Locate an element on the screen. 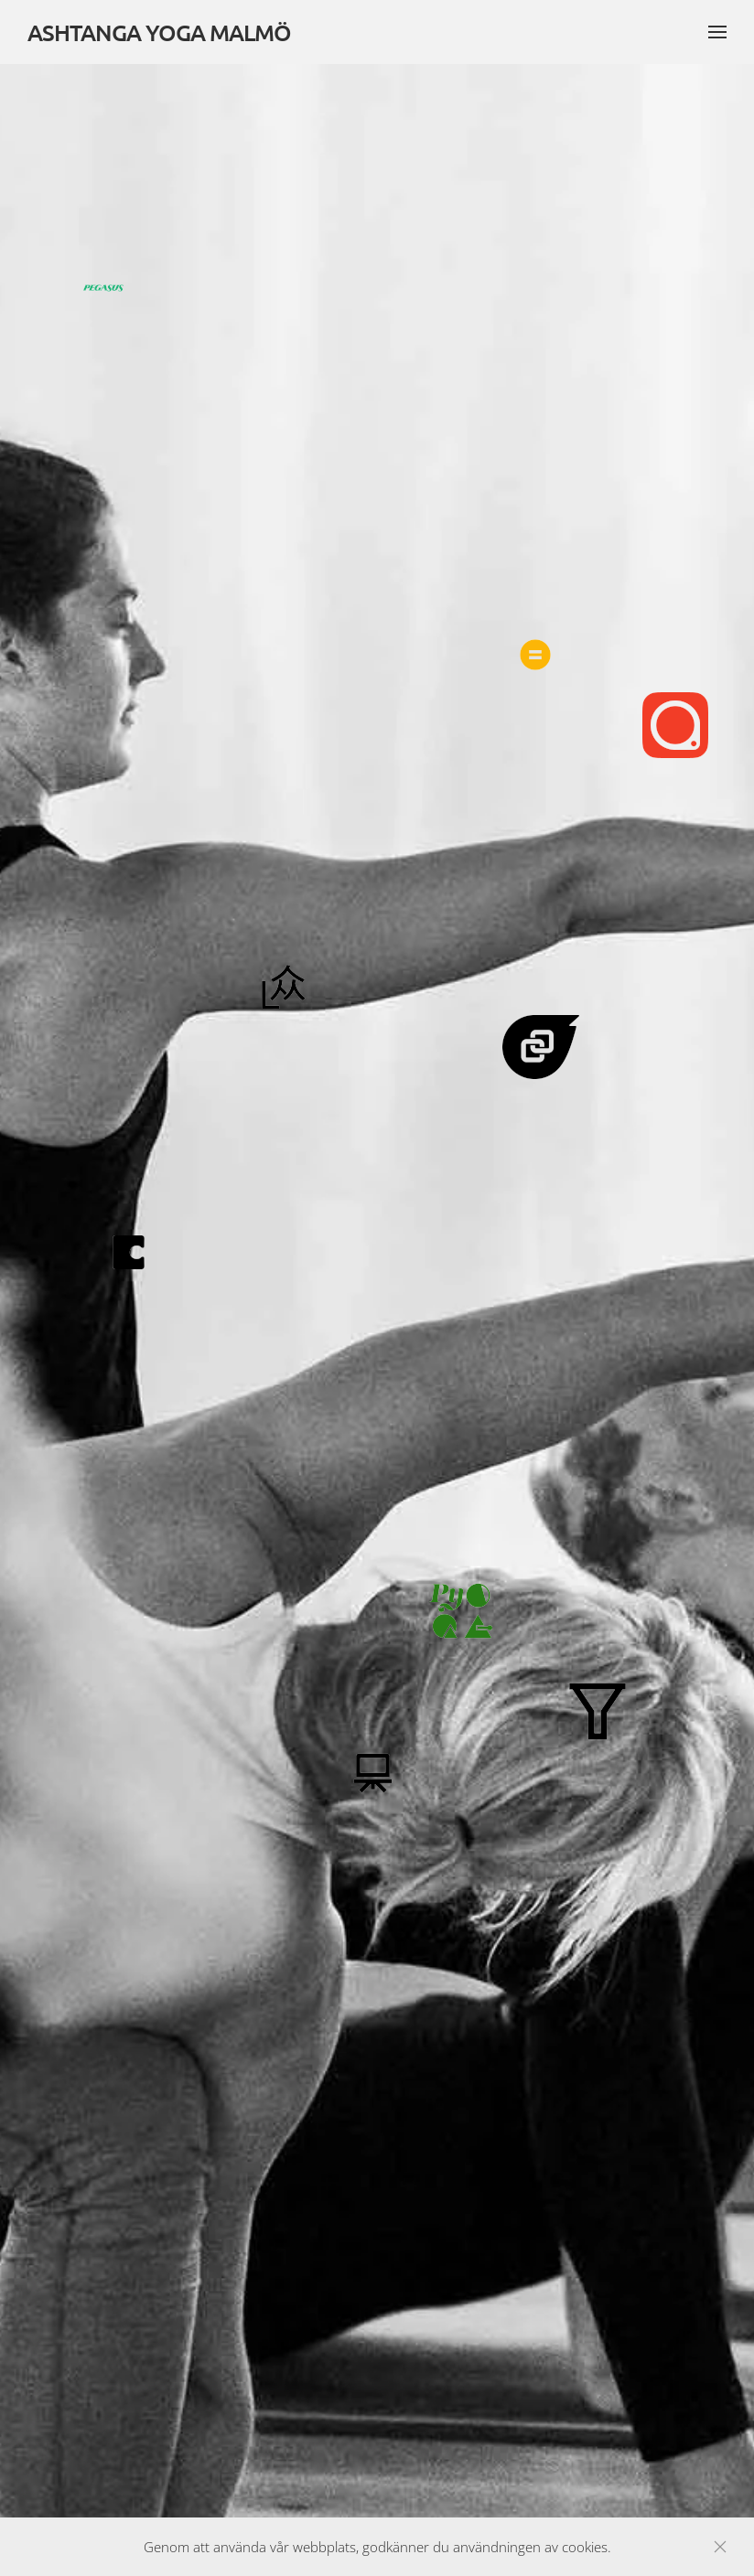 This screenshot has height=2576, width=754. pycqa (python code quality authority) organization logo is located at coordinates (460, 1610).